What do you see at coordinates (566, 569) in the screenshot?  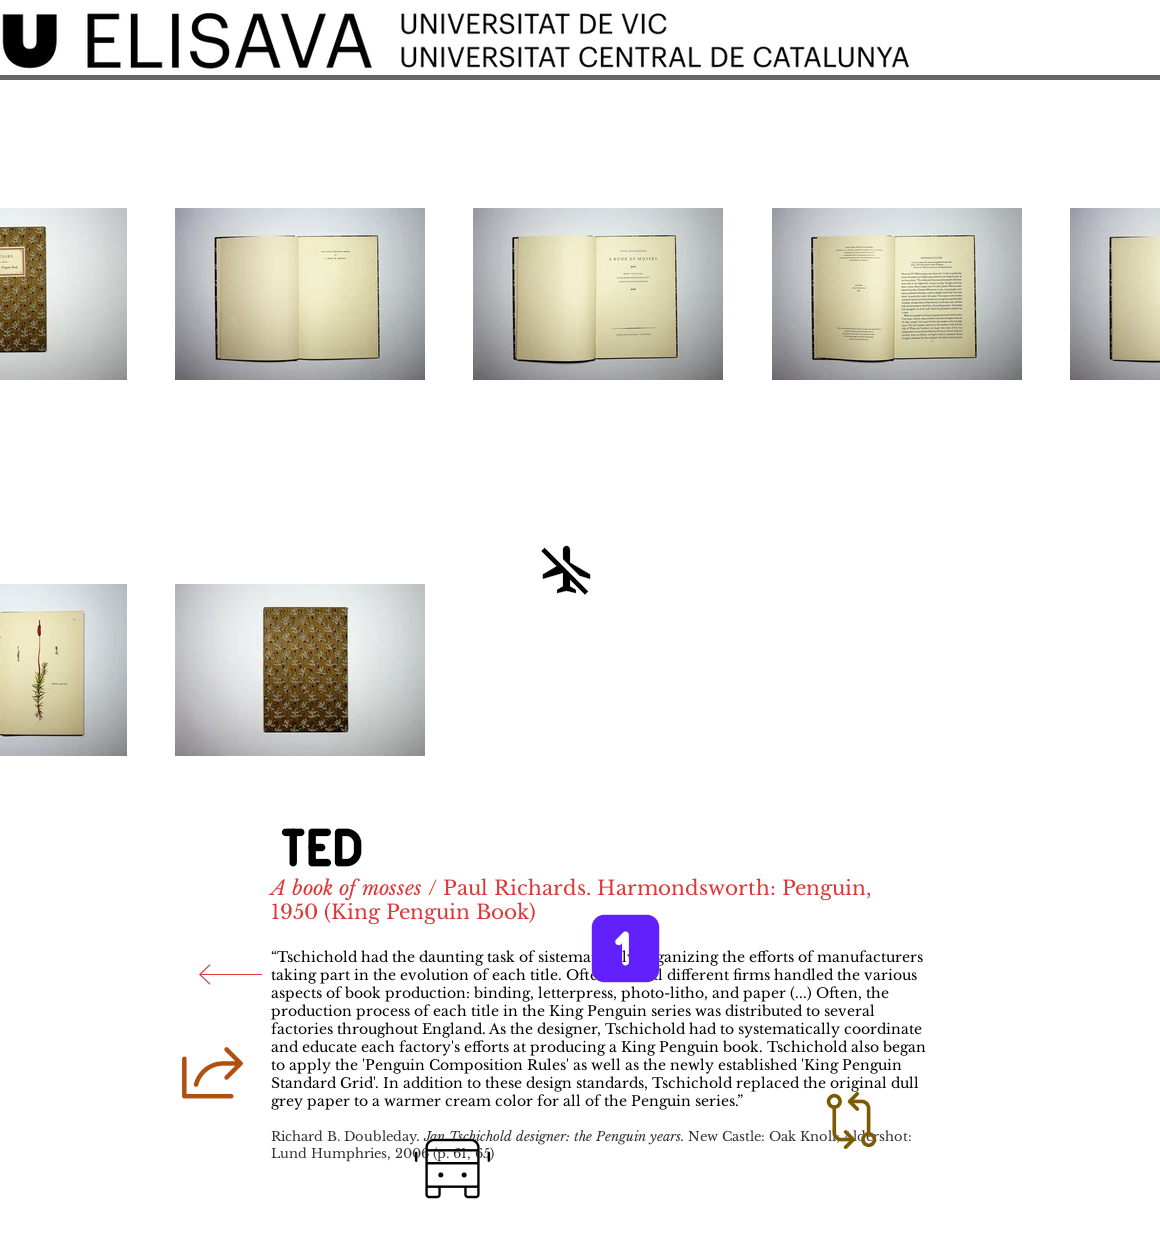 I see `airplane mode is currently disabled` at bounding box center [566, 569].